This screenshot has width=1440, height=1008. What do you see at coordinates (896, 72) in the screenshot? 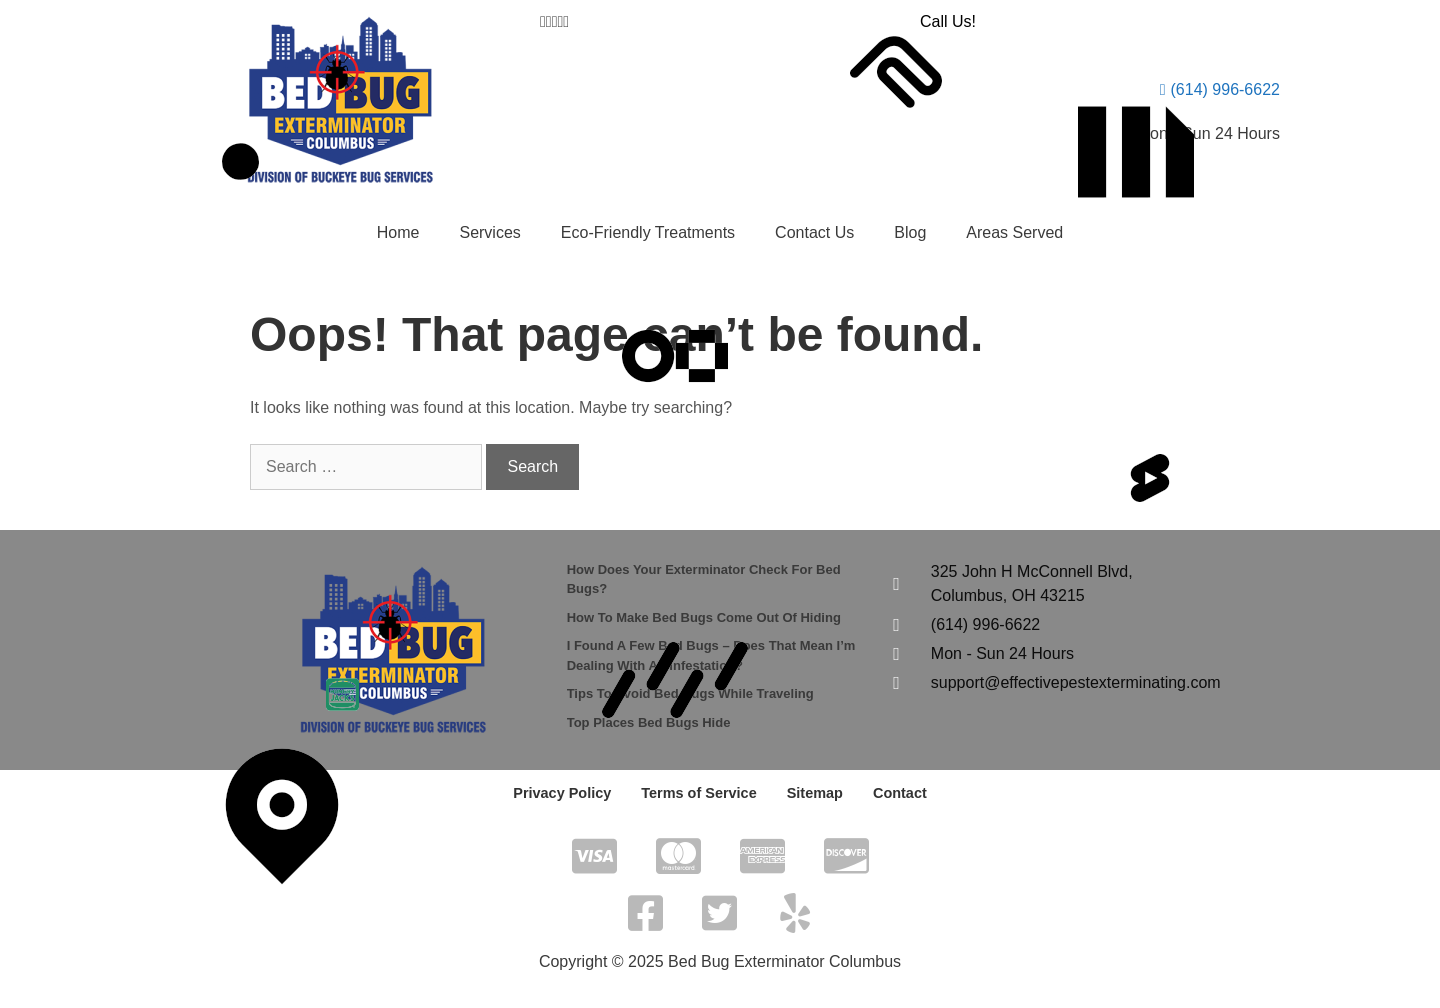
I see `rumahweb company logo` at bounding box center [896, 72].